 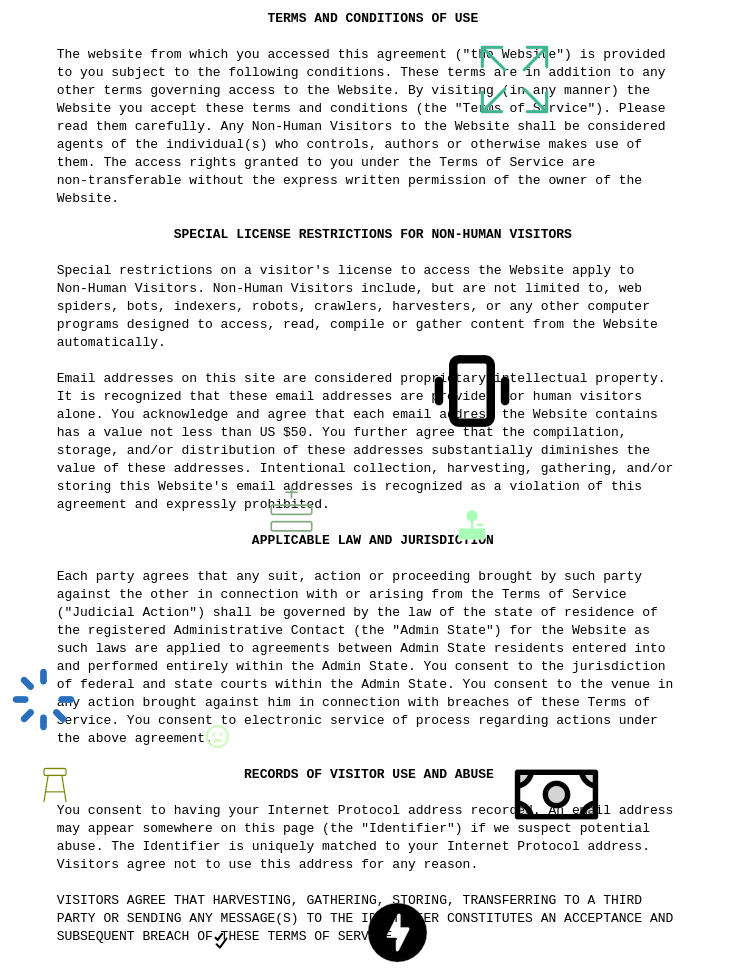 What do you see at coordinates (514, 79) in the screenshot?
I see `expand to fullscreen mode` at bounding box center [514, 79].